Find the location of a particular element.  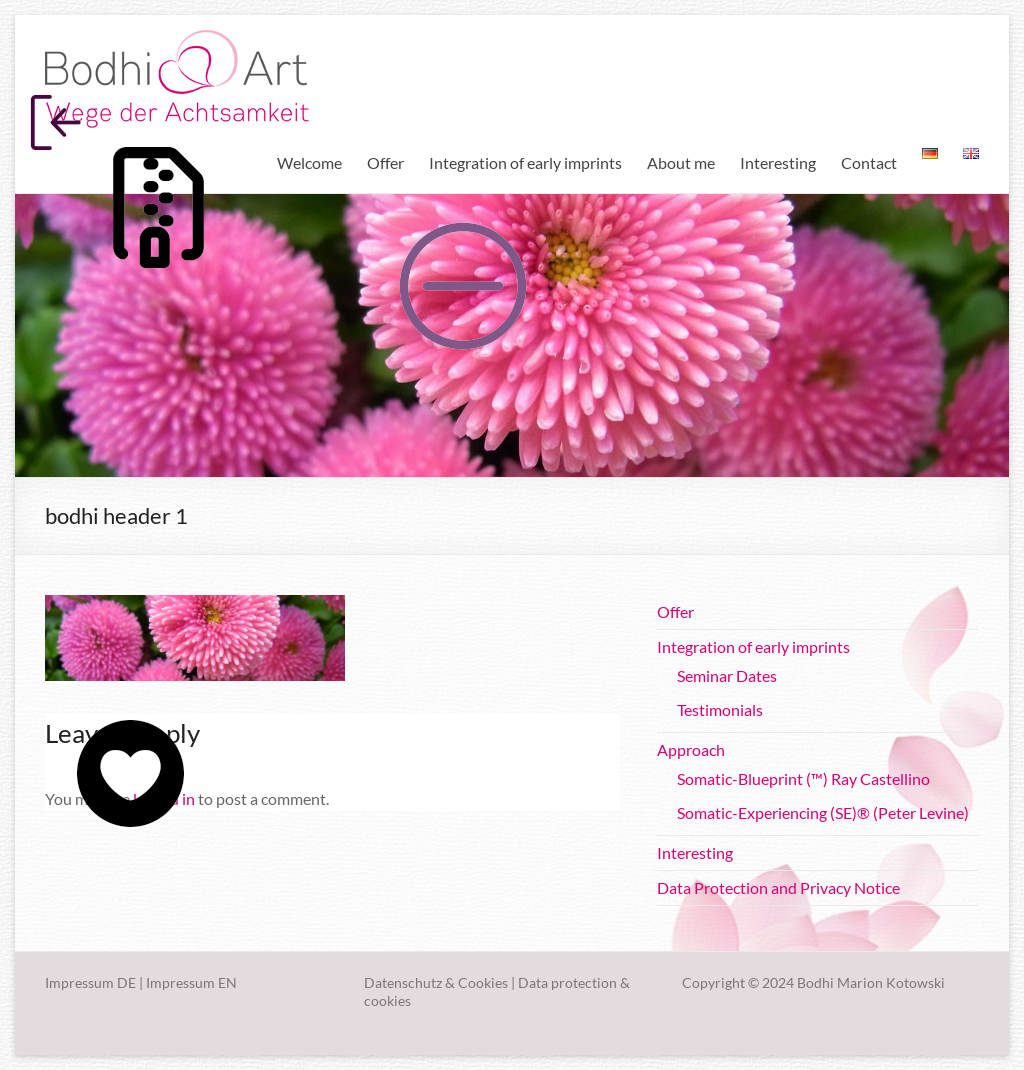

indicates access is restricted or blocked is located at coordinates (463, 286).